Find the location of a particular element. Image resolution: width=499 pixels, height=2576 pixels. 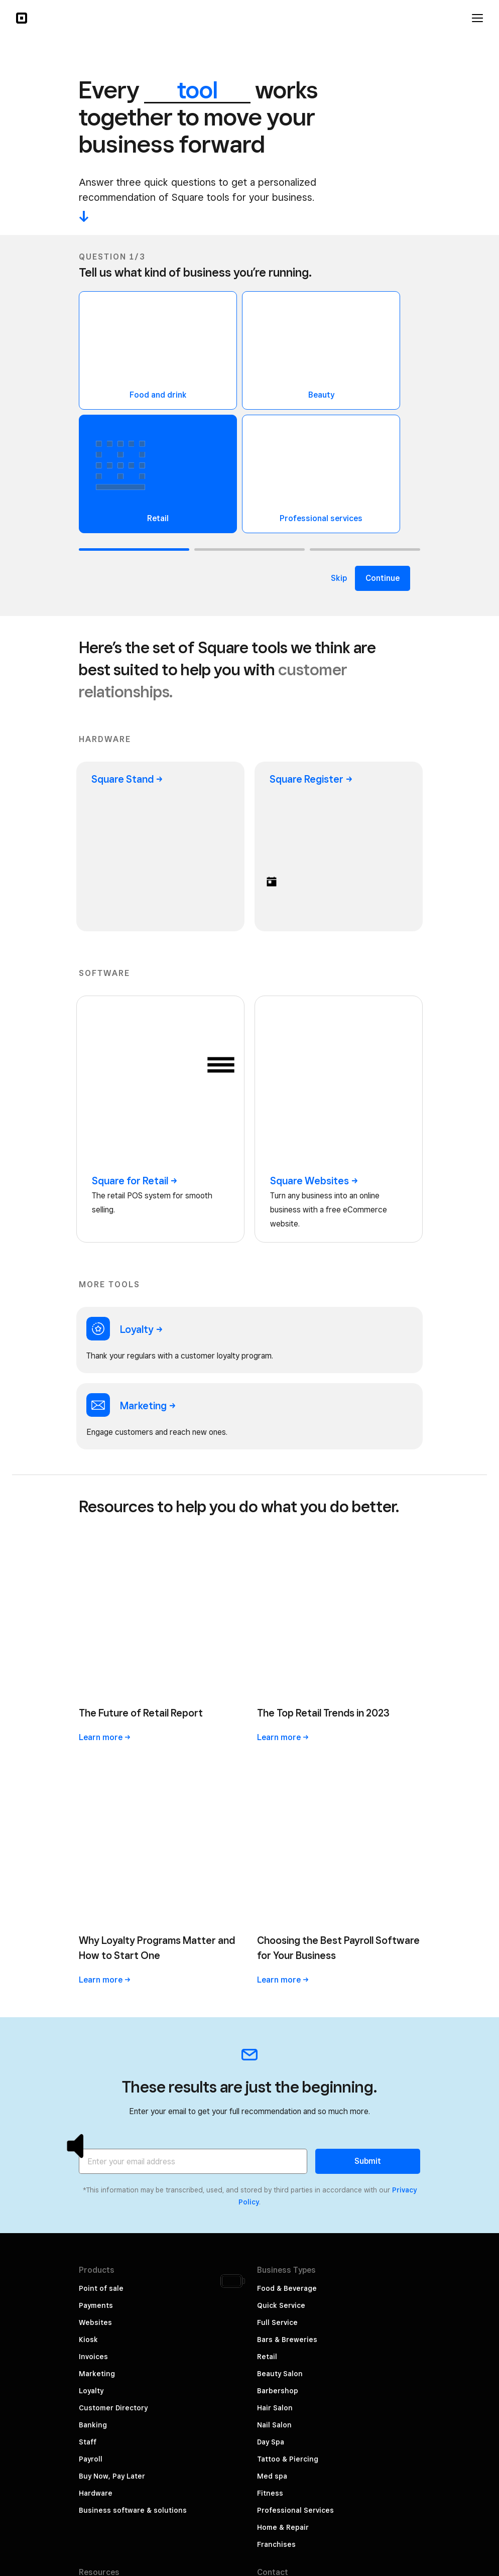

view today's date or events is located at coordinates (272, 882).